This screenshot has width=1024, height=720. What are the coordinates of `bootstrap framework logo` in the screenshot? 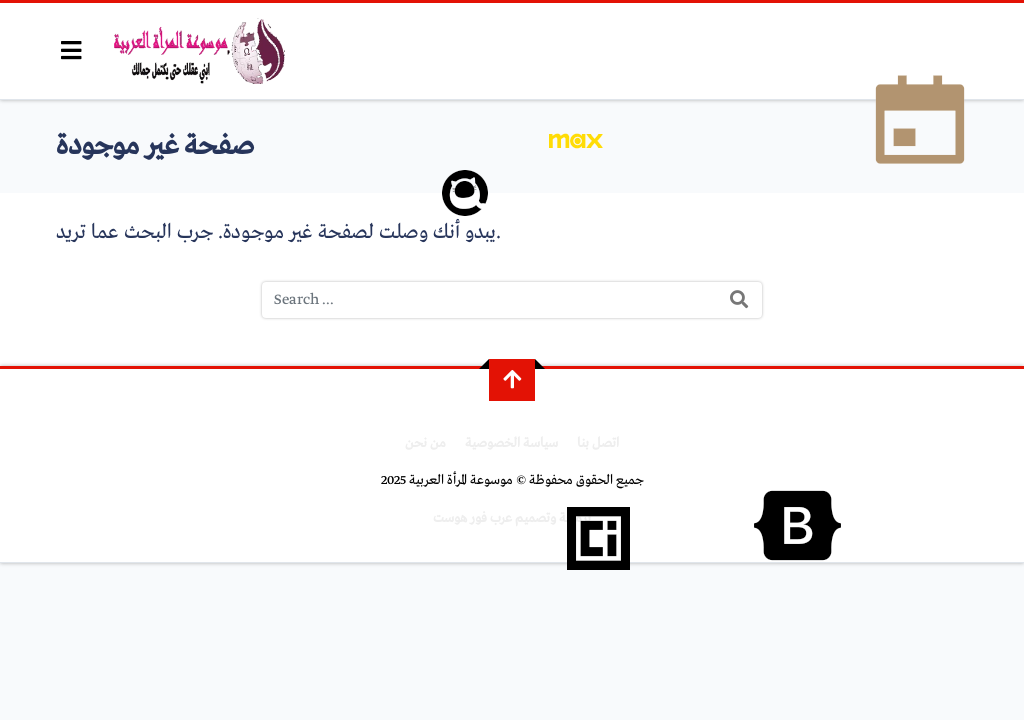 It's located at (797, 525).